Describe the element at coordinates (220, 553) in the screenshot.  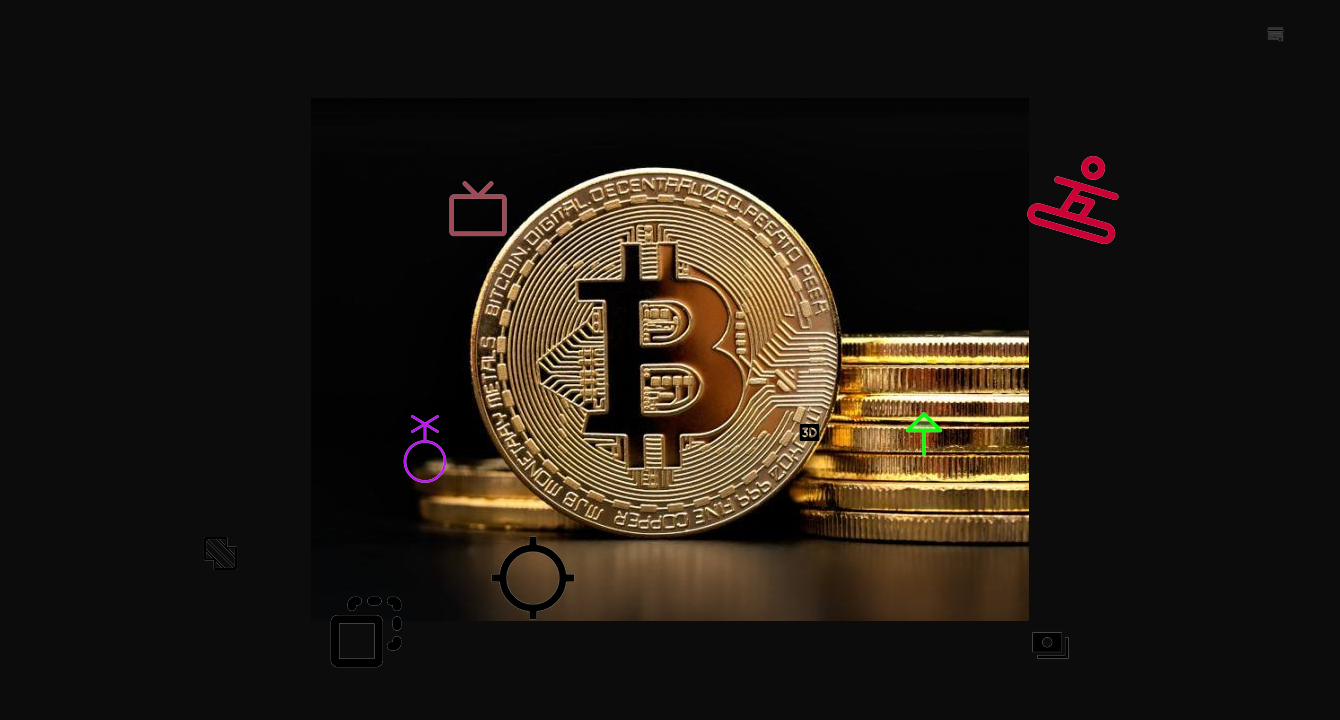
I see `merge or combine selected layers` at that location.